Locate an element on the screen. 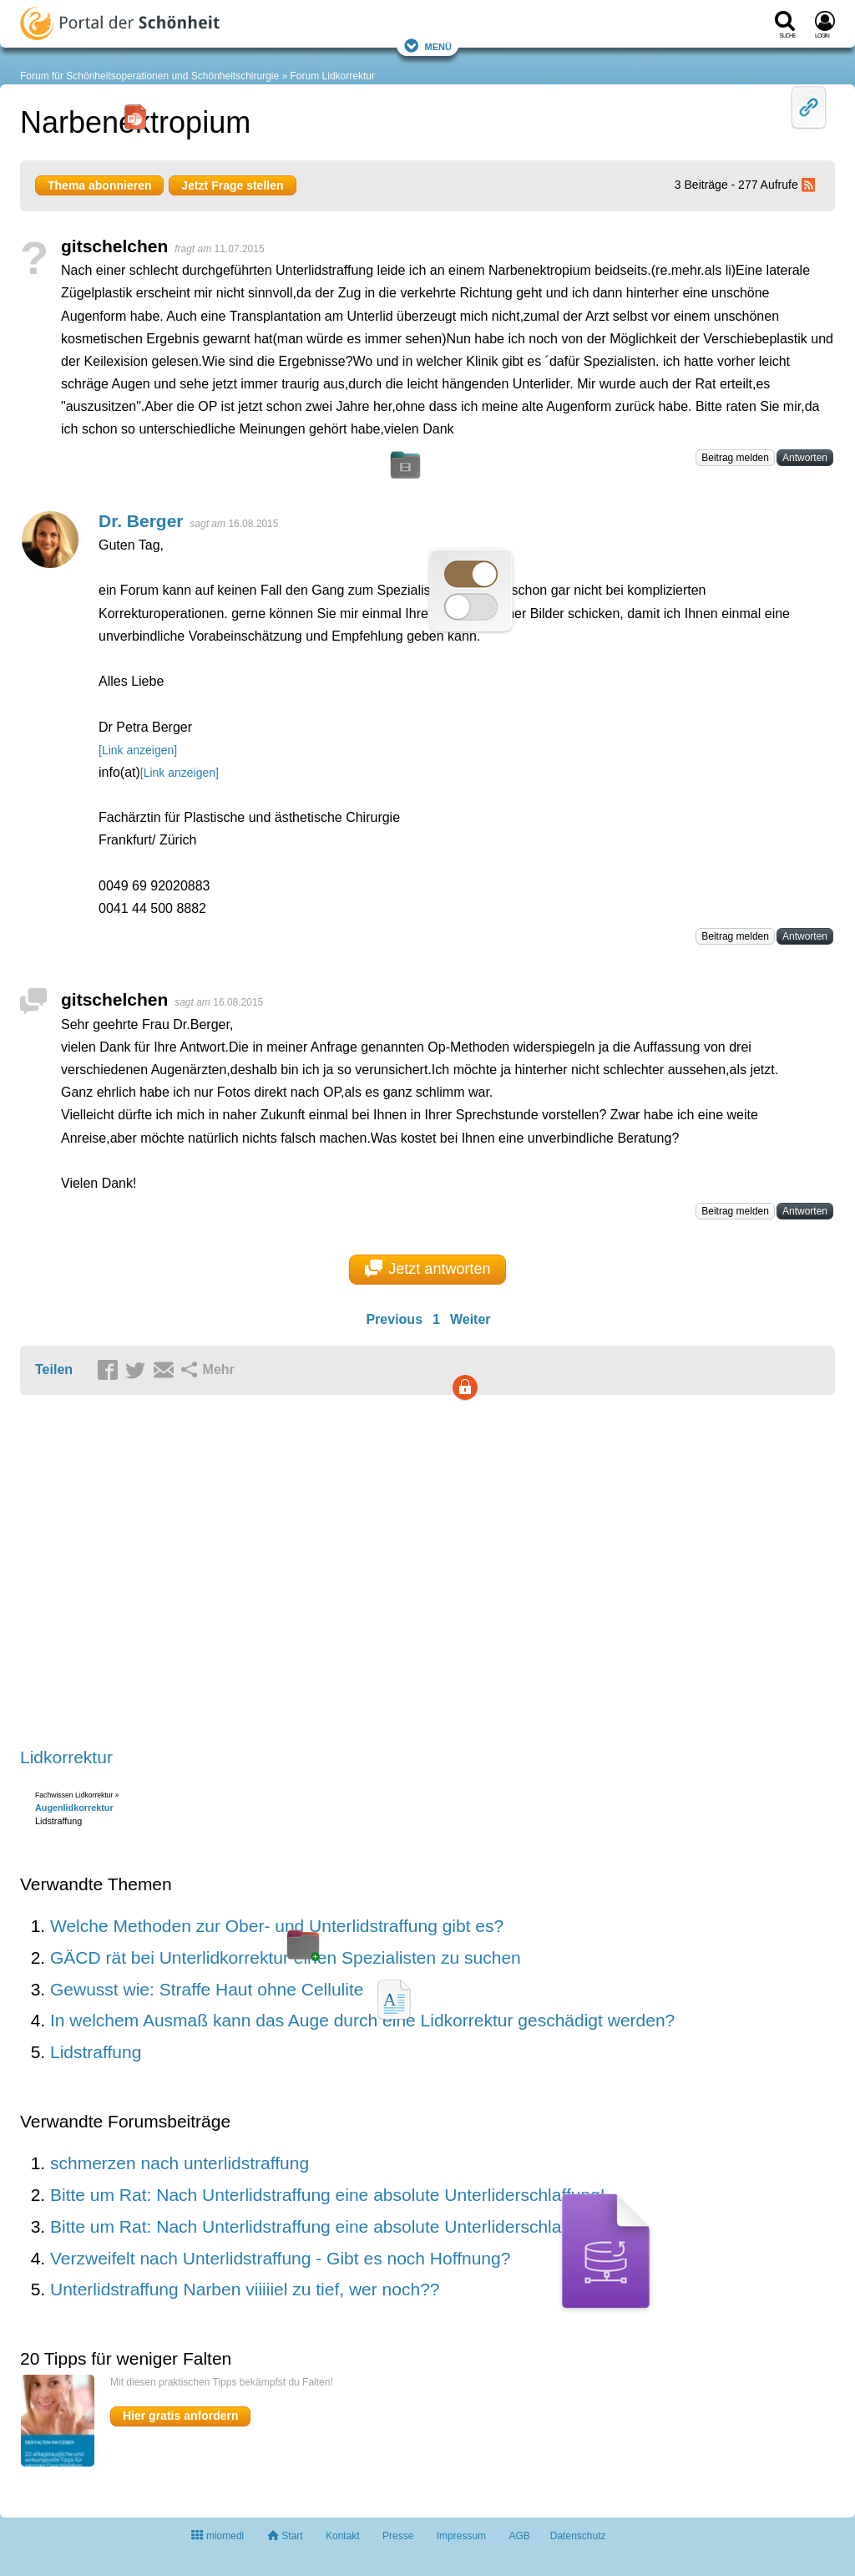  create a new folder is located at coordinates (303, 1945).